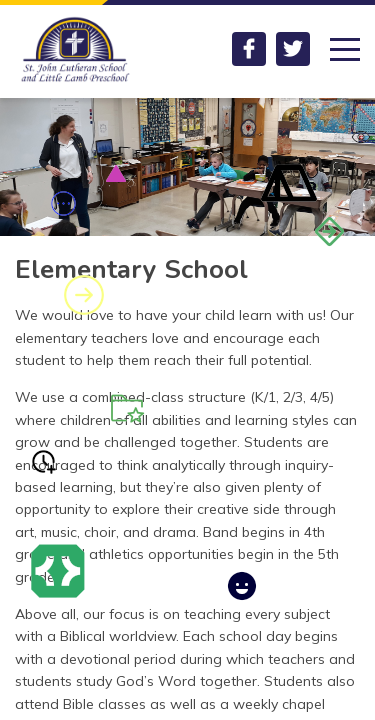 Image resolution: width=375 pixels, height=720 pixels. Describe the element at coordinates (116, 174) in the screenshot. I see `vercel platform logo` at that location.